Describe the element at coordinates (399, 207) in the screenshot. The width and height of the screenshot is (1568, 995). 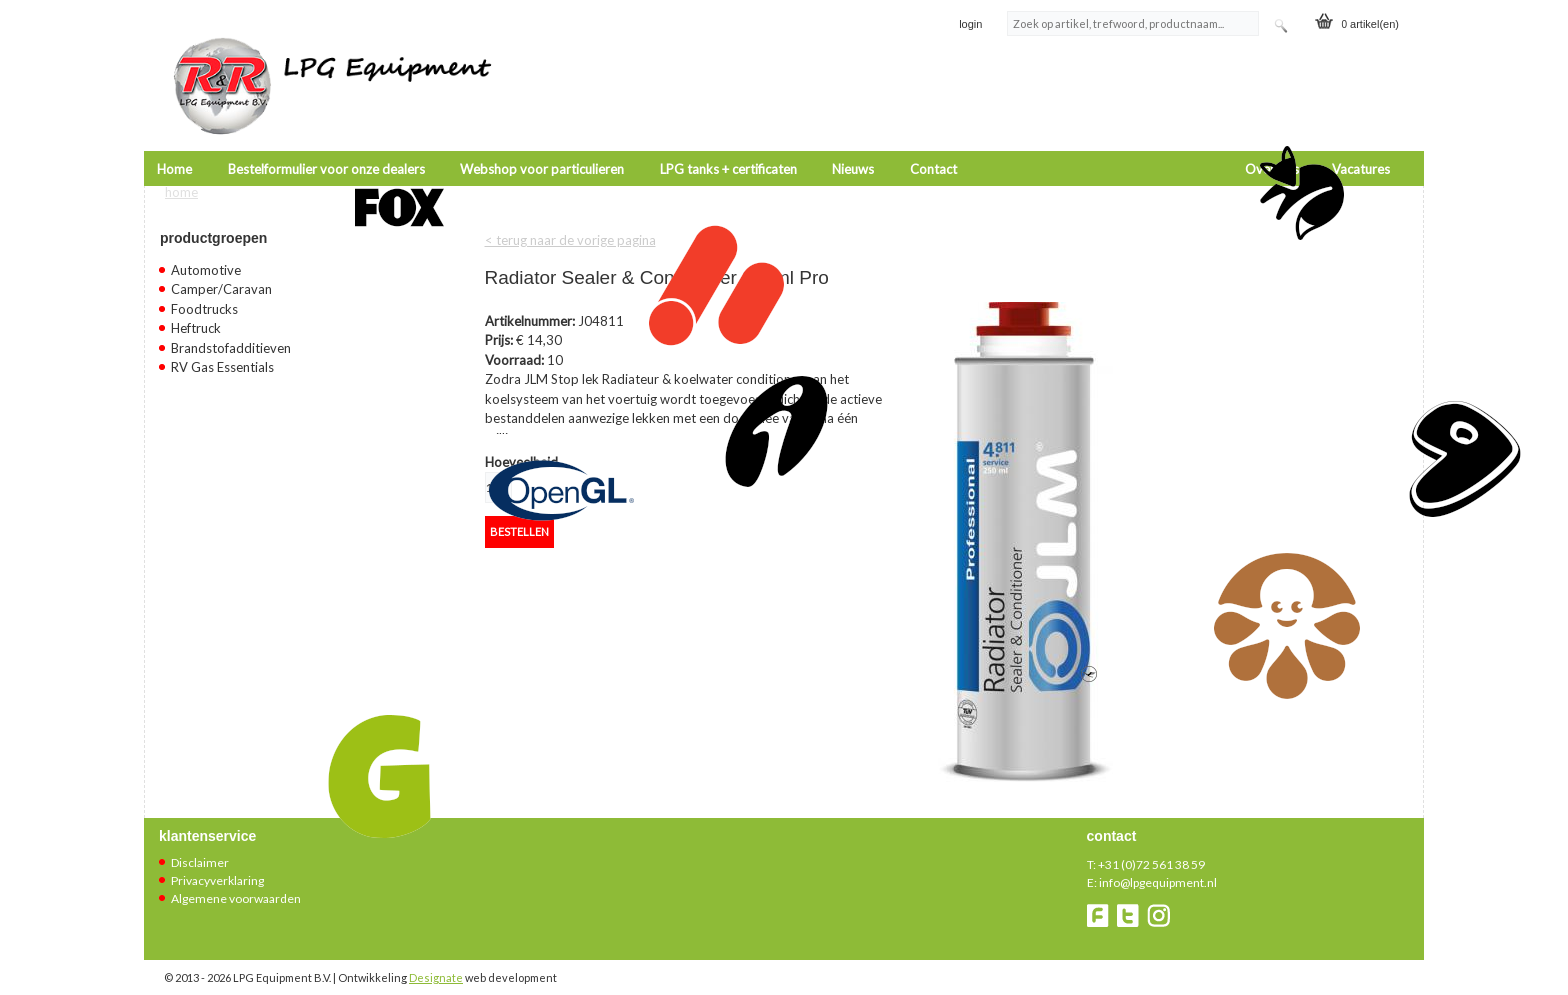
I see `fox broadcasting company logo` at that location.